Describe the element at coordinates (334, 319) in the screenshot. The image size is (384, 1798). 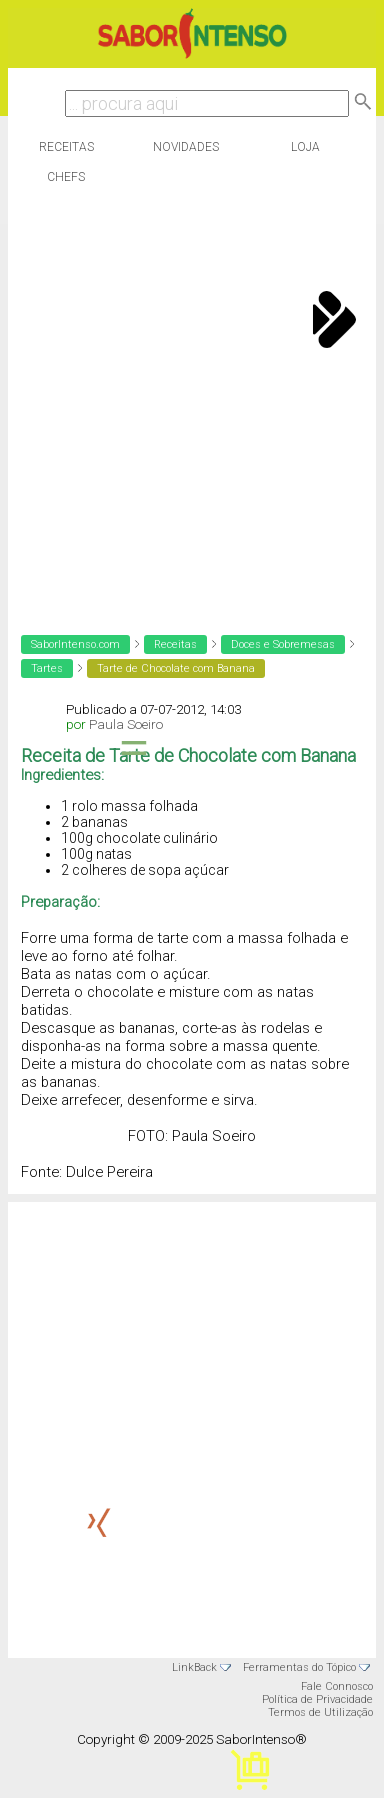
I see `apache doris database logo` at that location.